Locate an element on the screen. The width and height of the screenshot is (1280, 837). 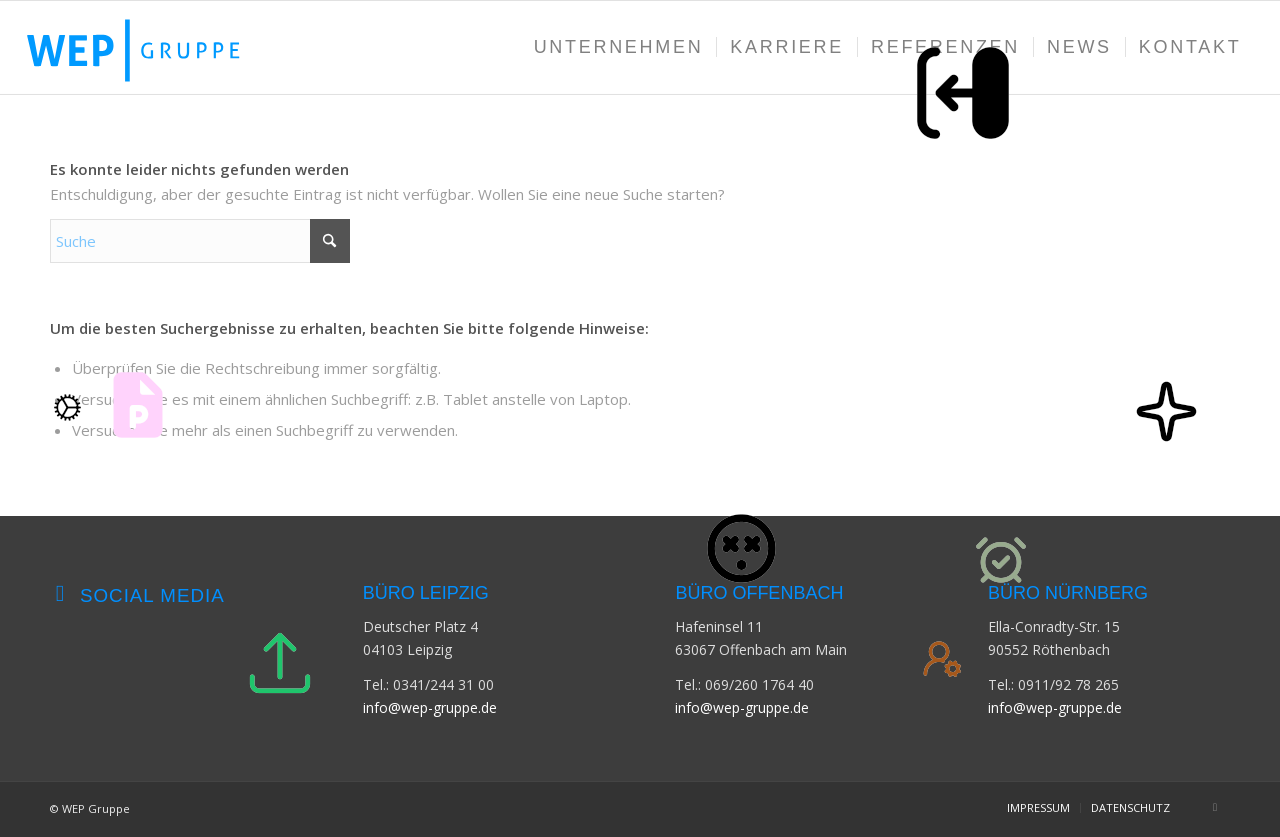
indicates AI-generated or enhanced content is located at coordinates (1166, 411).